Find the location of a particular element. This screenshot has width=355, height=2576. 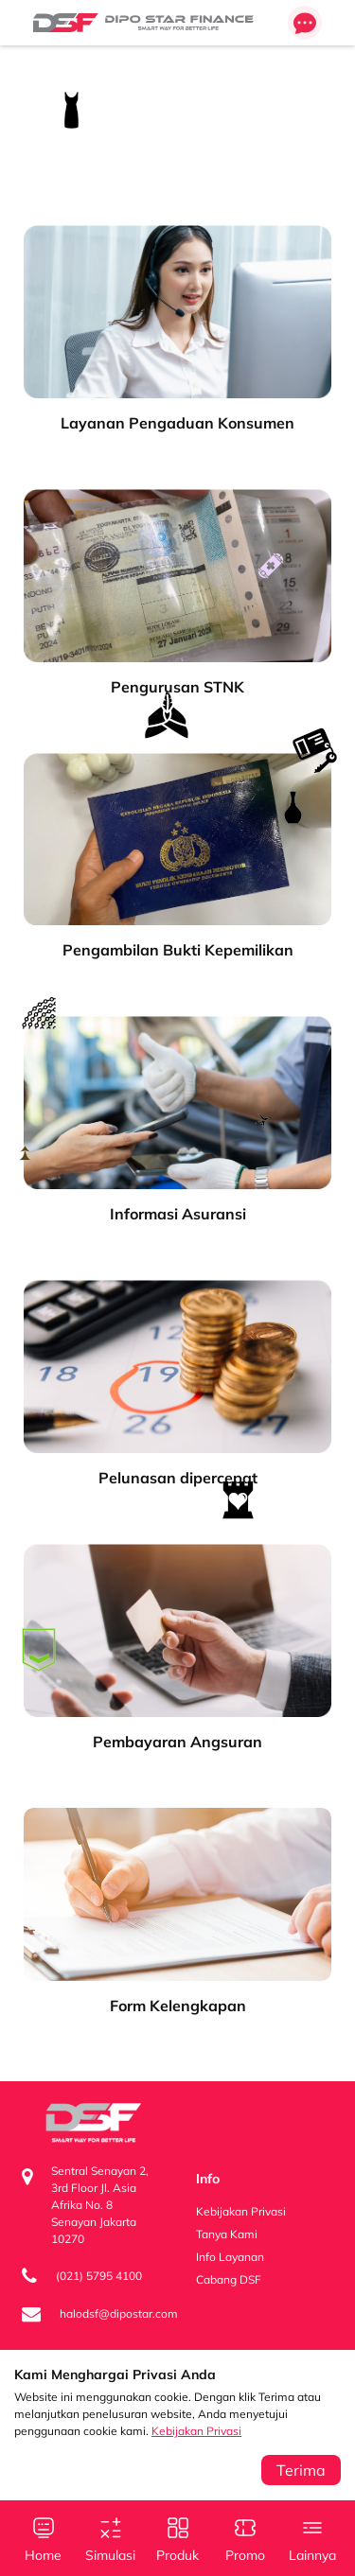

browse women's clothing or dresses is located at coordinates (71, 110).